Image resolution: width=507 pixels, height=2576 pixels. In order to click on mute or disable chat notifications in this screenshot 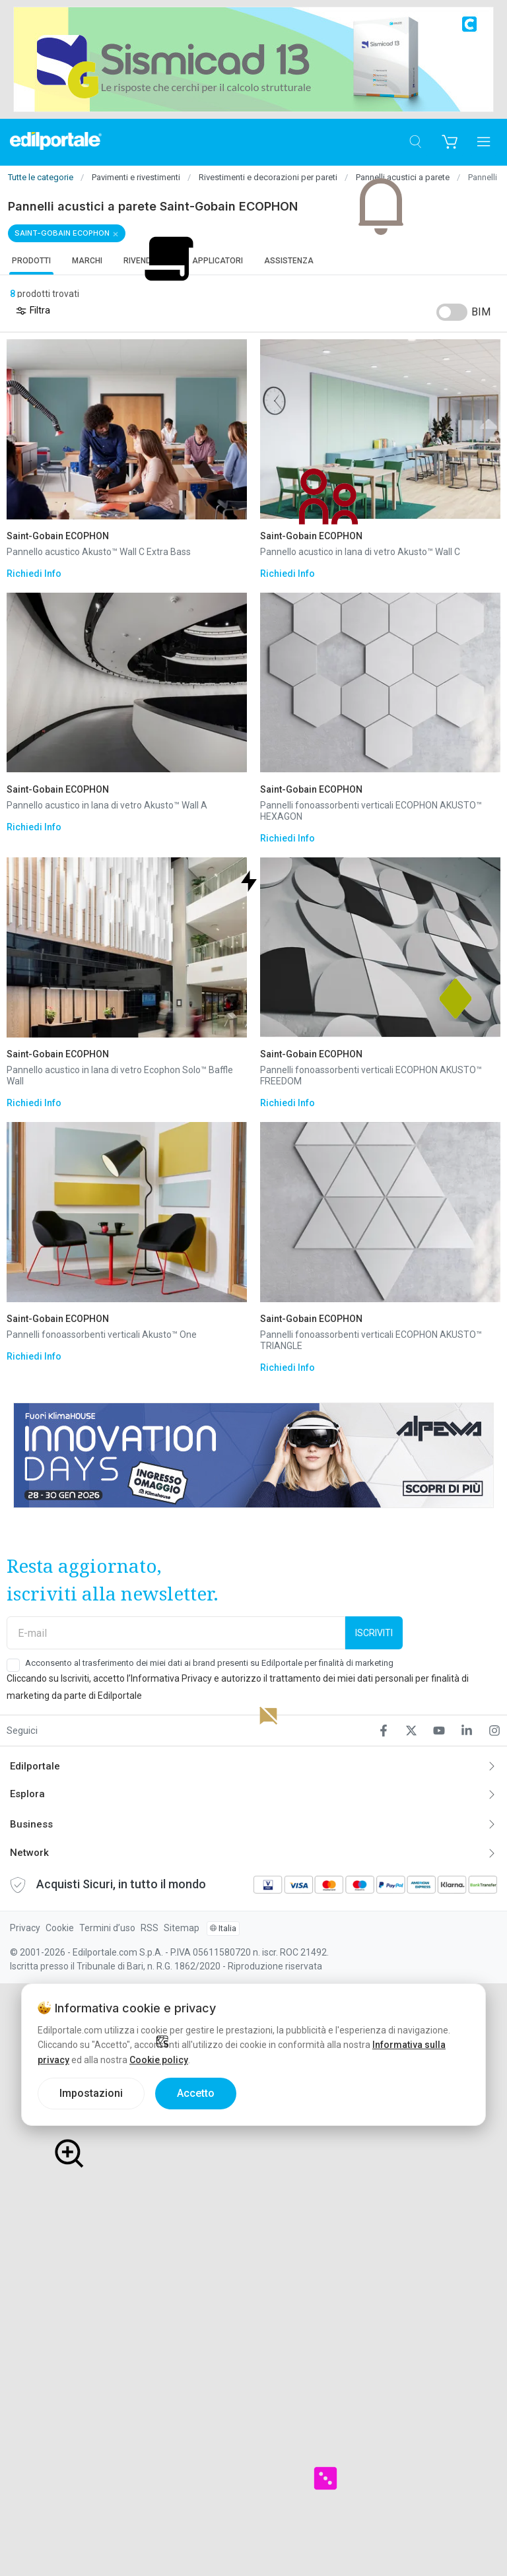, I will do `click(268, 1715)`.